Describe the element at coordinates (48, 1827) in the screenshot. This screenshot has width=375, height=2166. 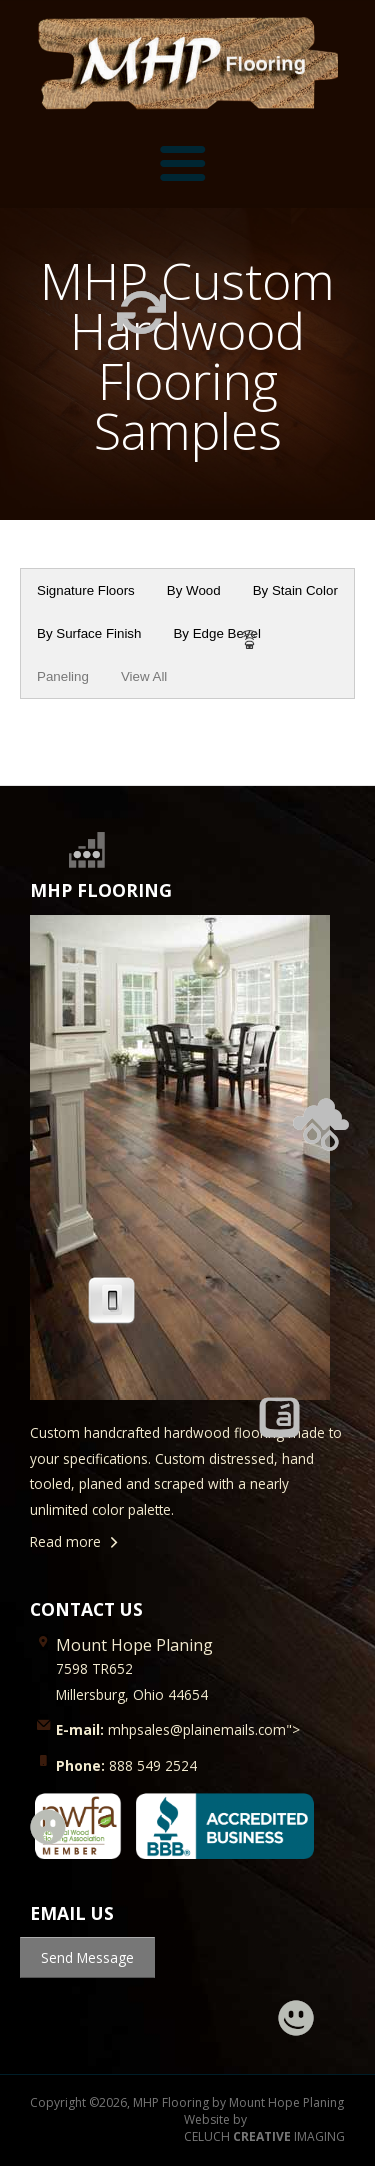
I see `surprised reaction emoji` at that location.